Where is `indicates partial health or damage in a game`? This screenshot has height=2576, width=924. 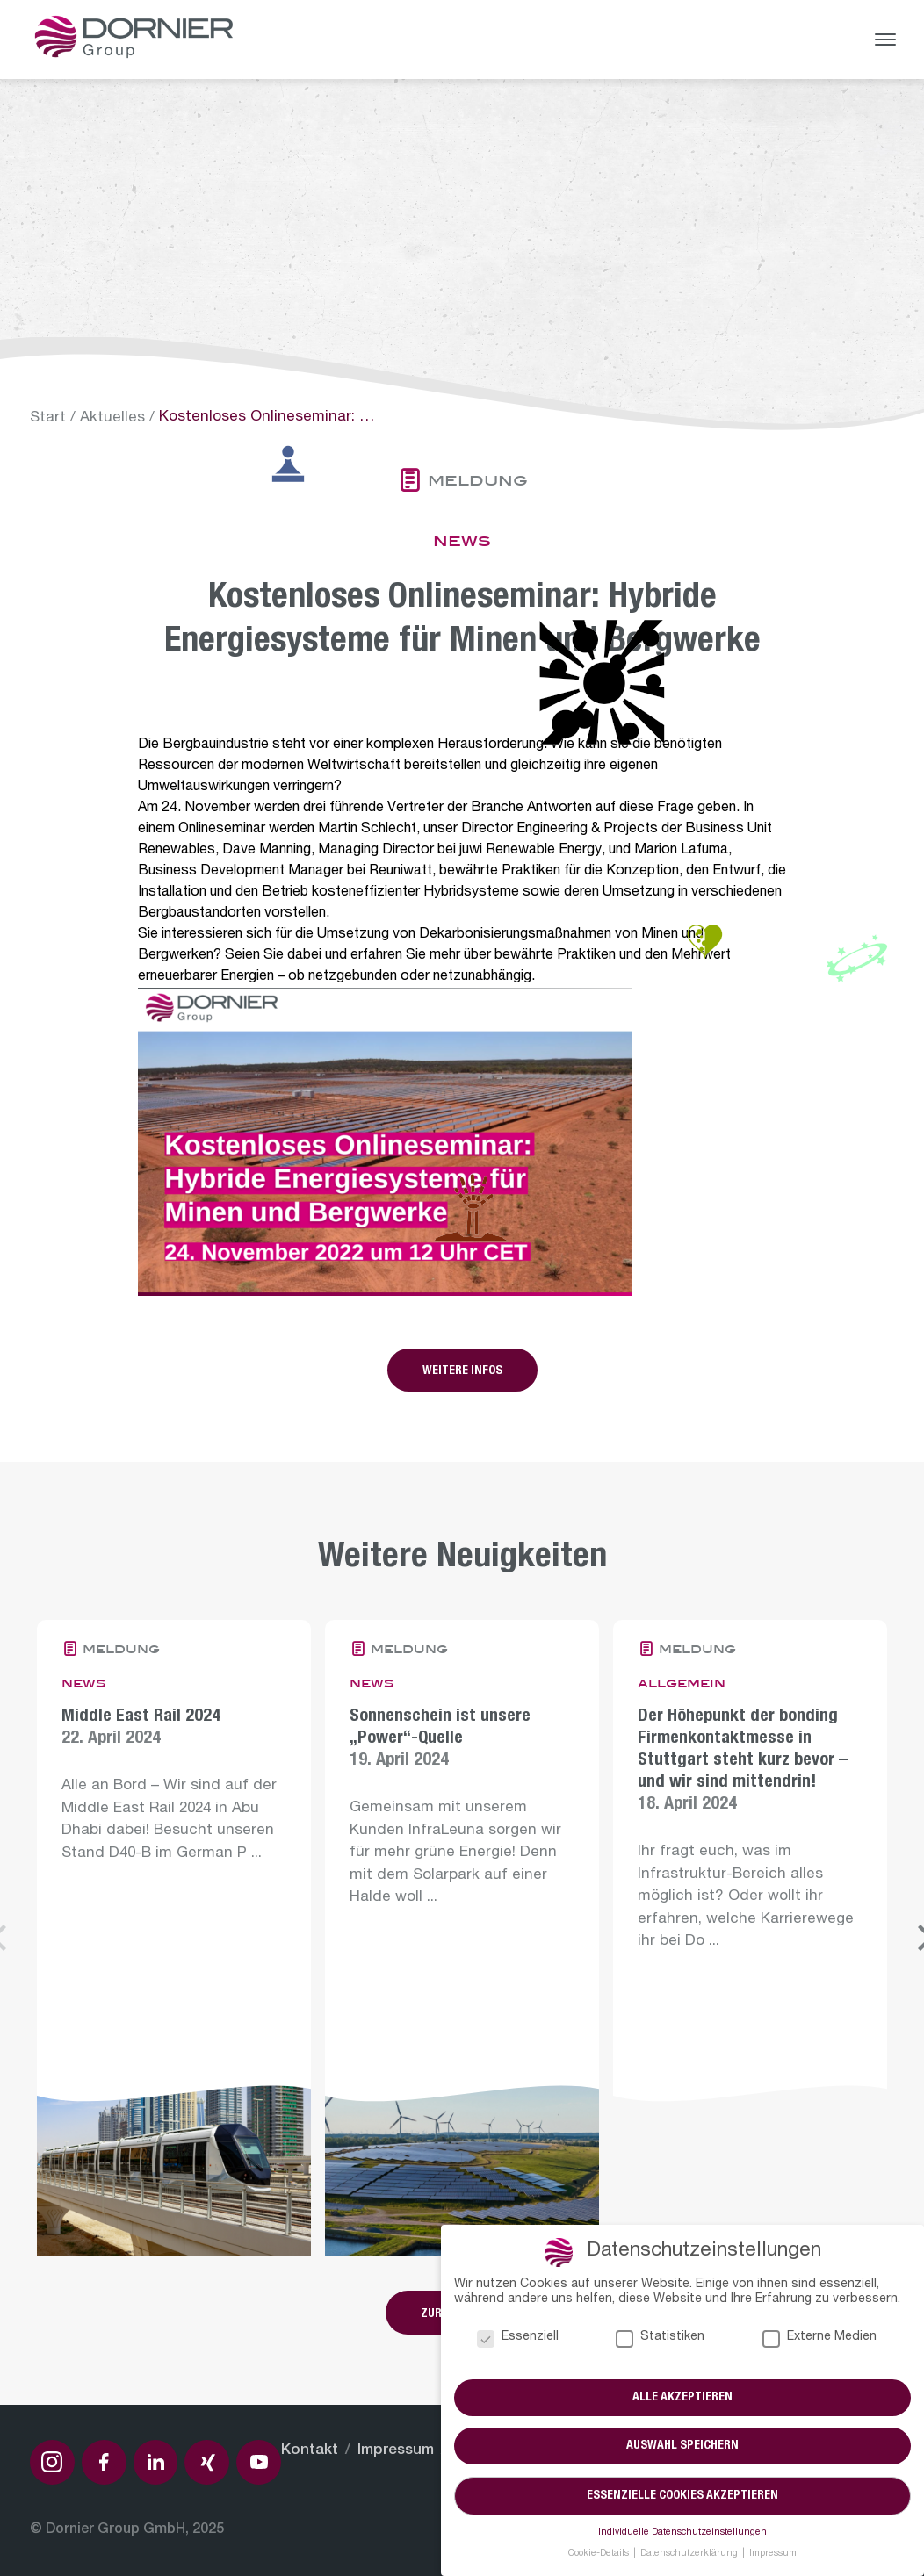 indicates partial health or damage in a game is located at coordinates (704, 941).